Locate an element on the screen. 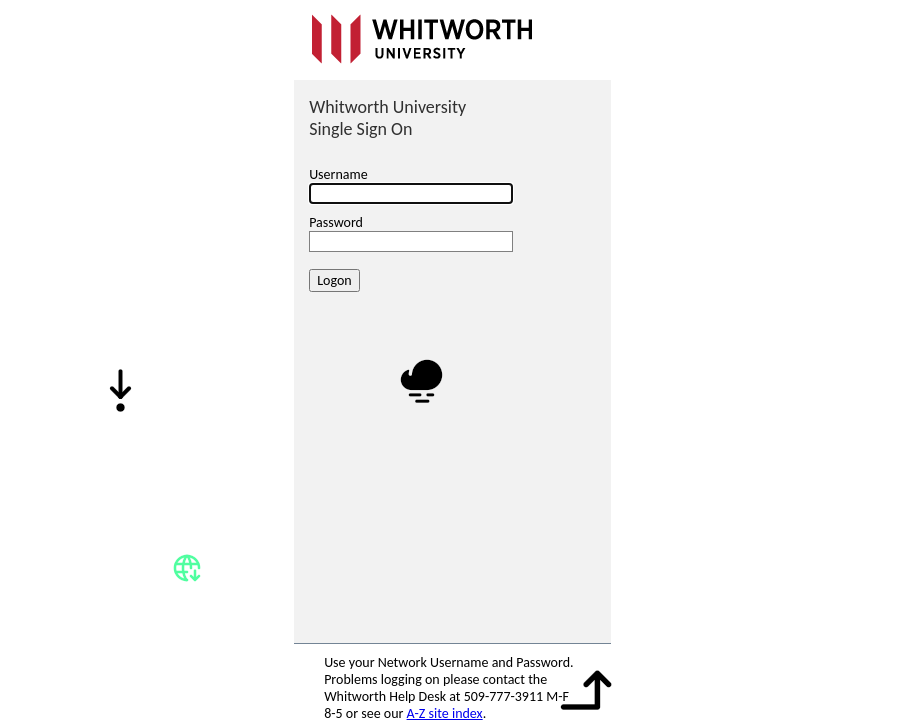 This screenshot has height=722, width=905. step into function during debugging is located at coordinates (120, 390).